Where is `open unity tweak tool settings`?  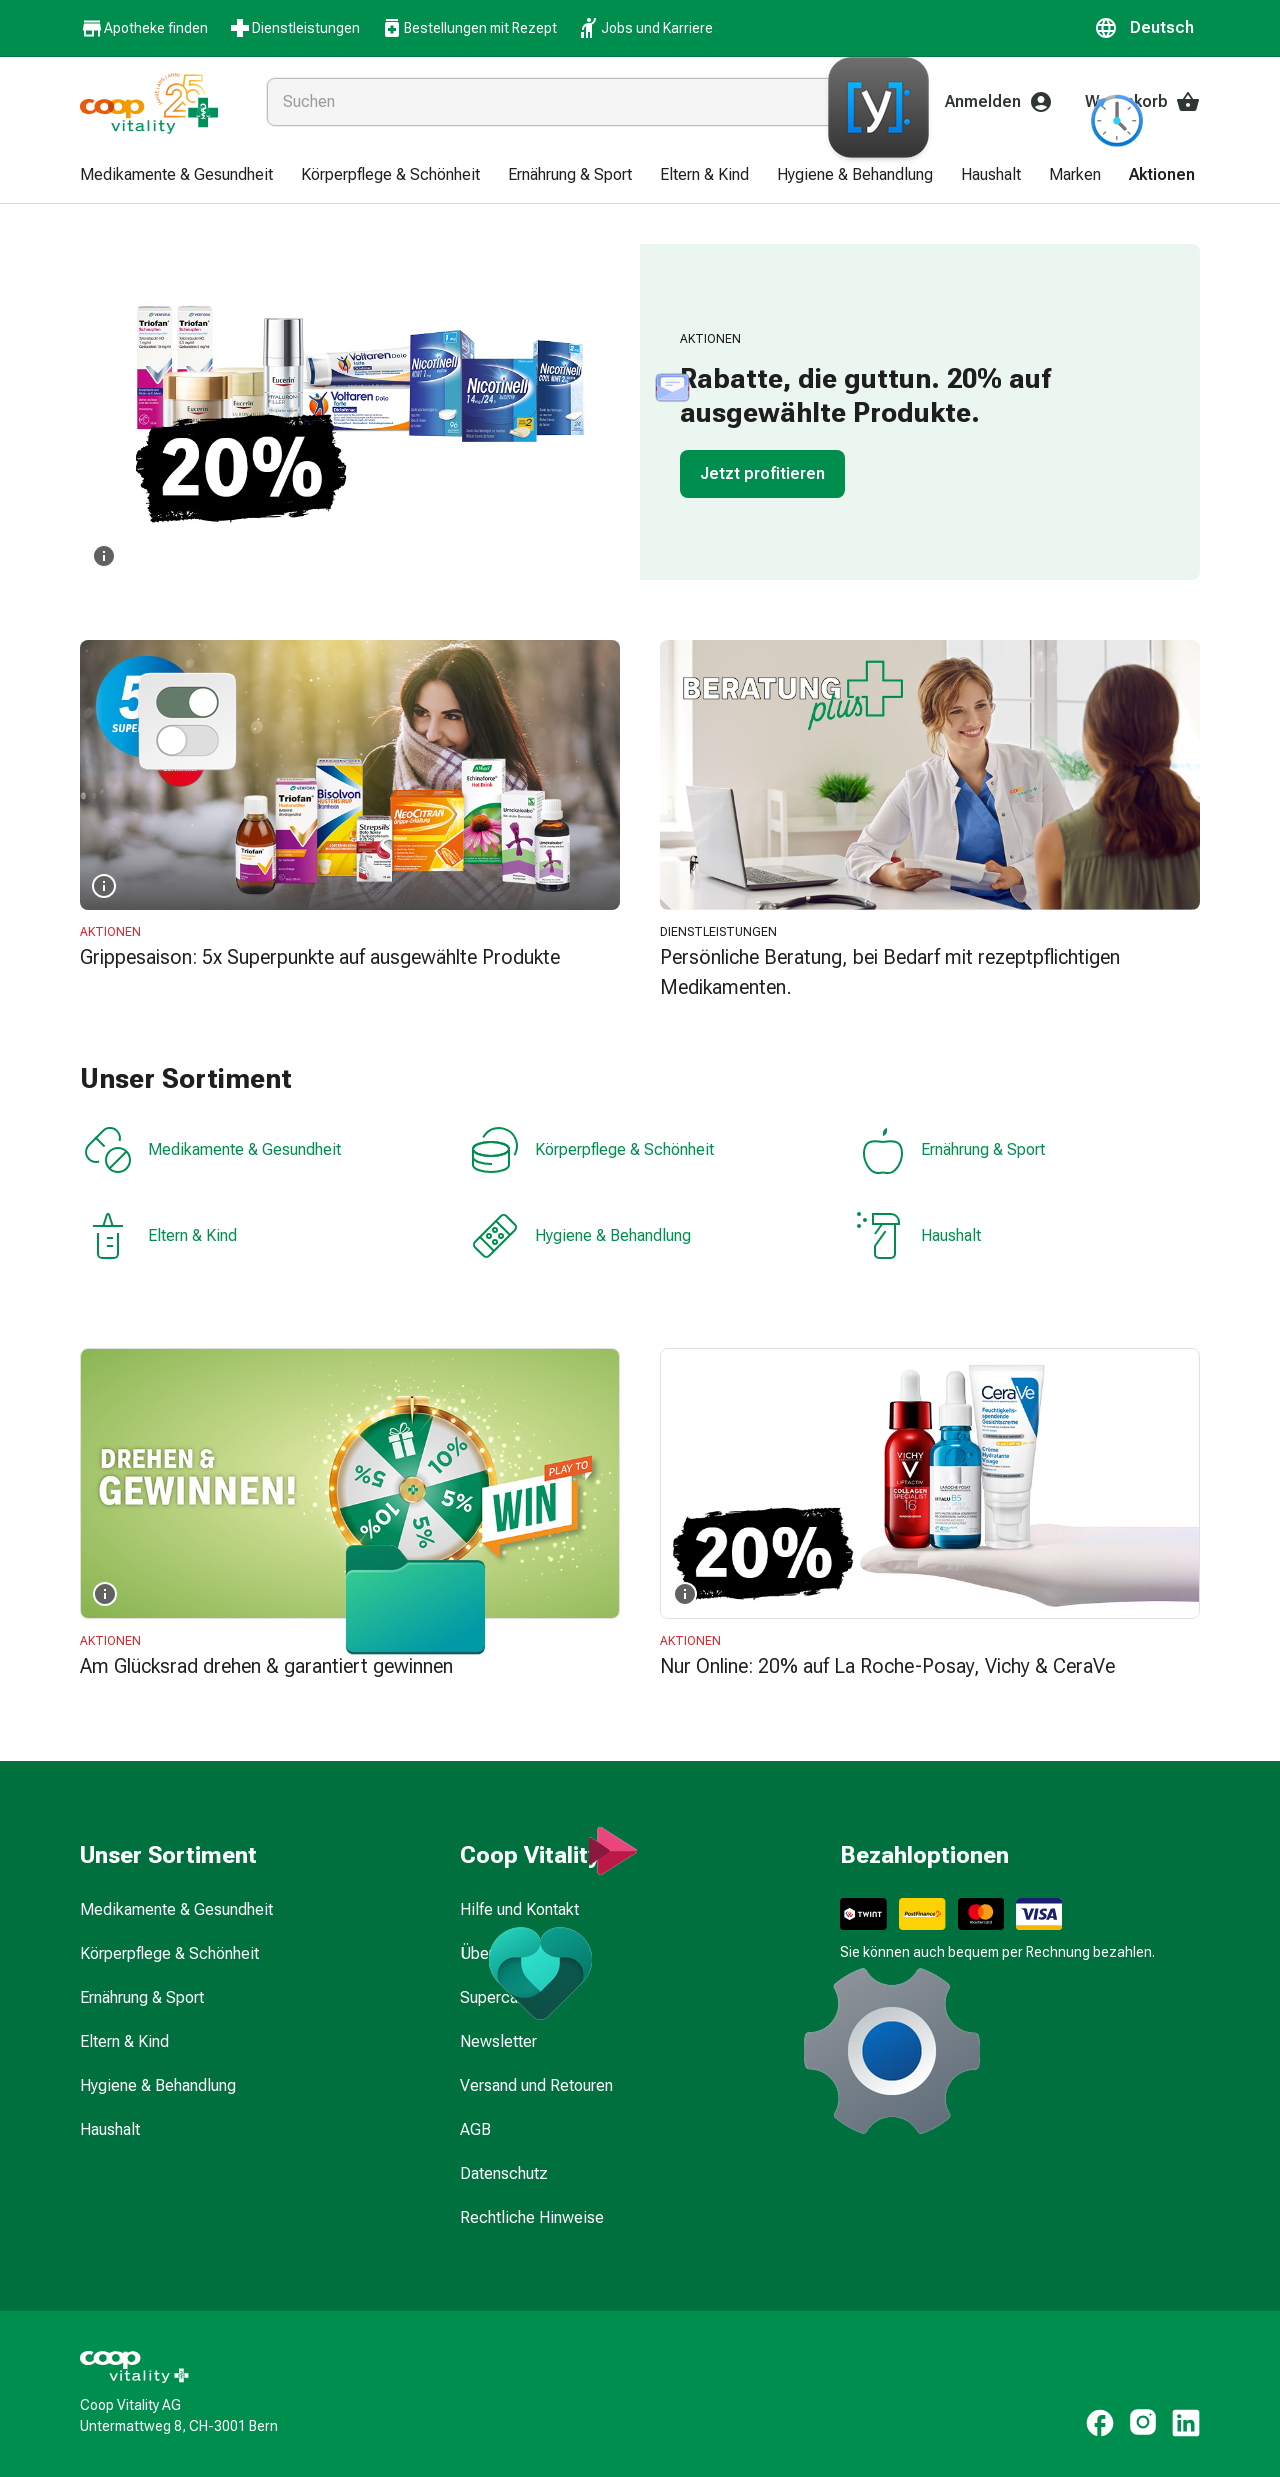
open unity tweak tool settings is located at coordinates (187, 721).